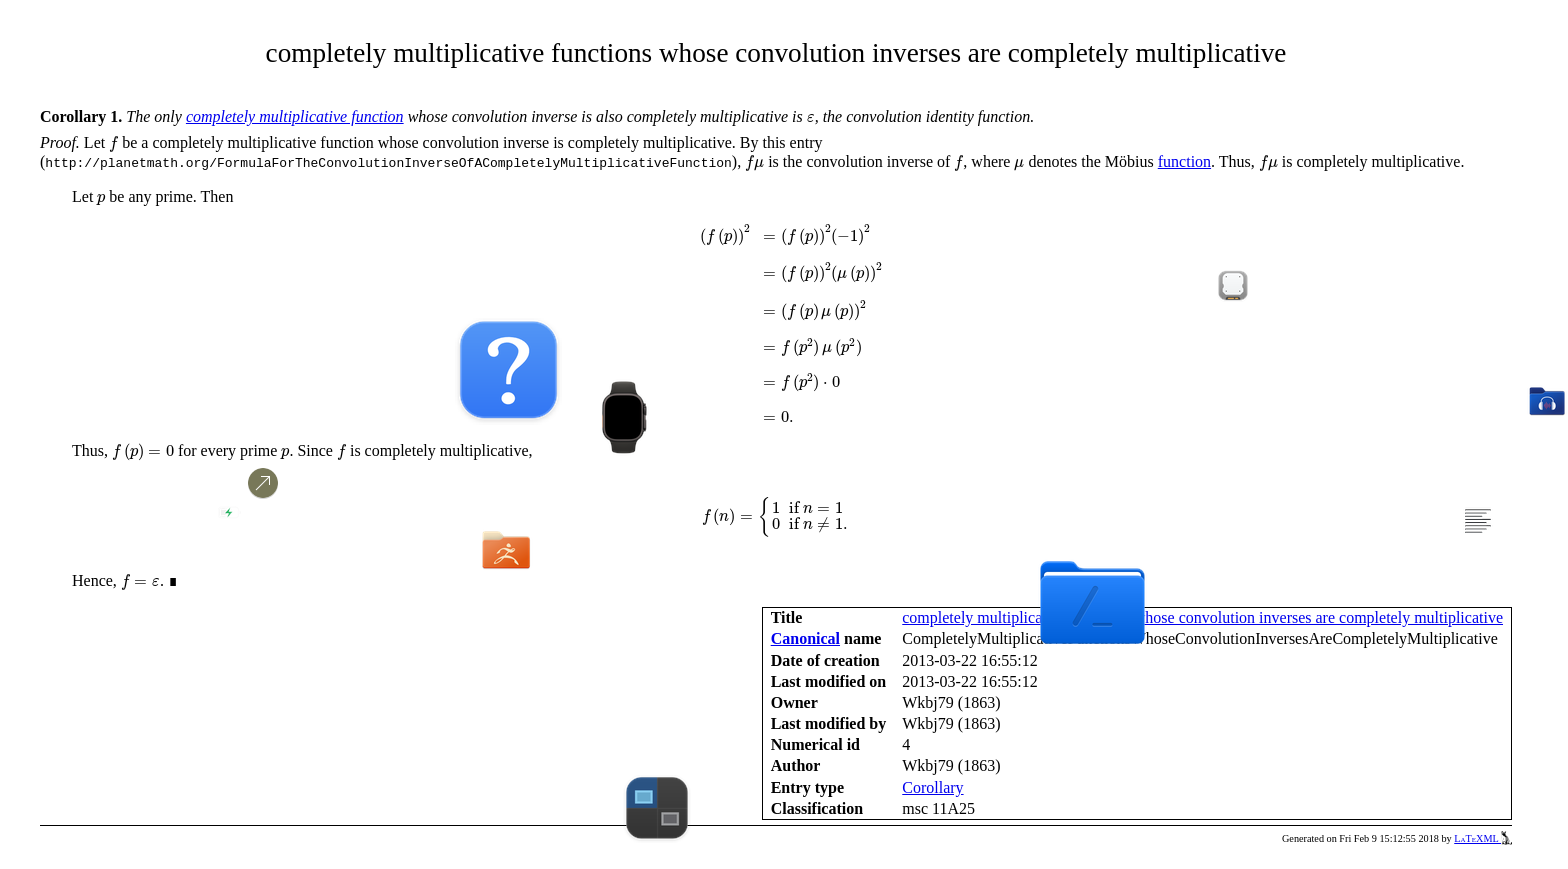 This screenshot has height=869, width=1568. What do you see at coordinates (506, 551) in the screenshot?
I see `open zbrush project files folder` at bounding box center [506, 551].